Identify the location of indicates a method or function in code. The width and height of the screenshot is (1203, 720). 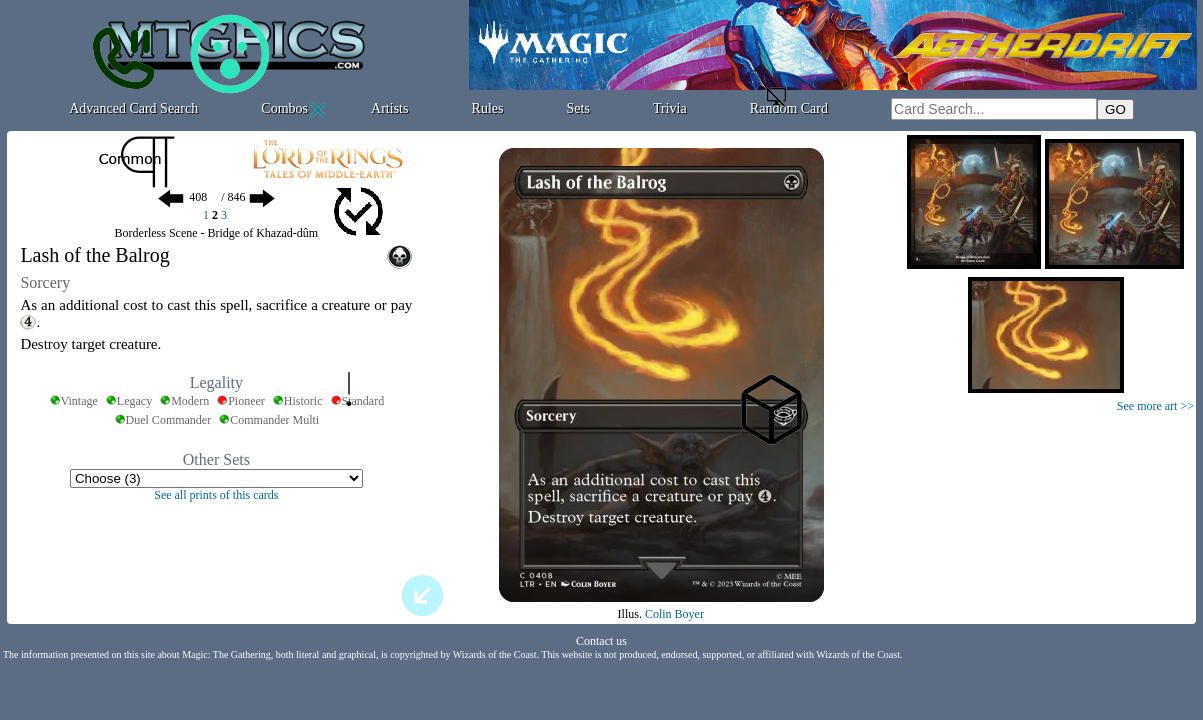
(771, 410).